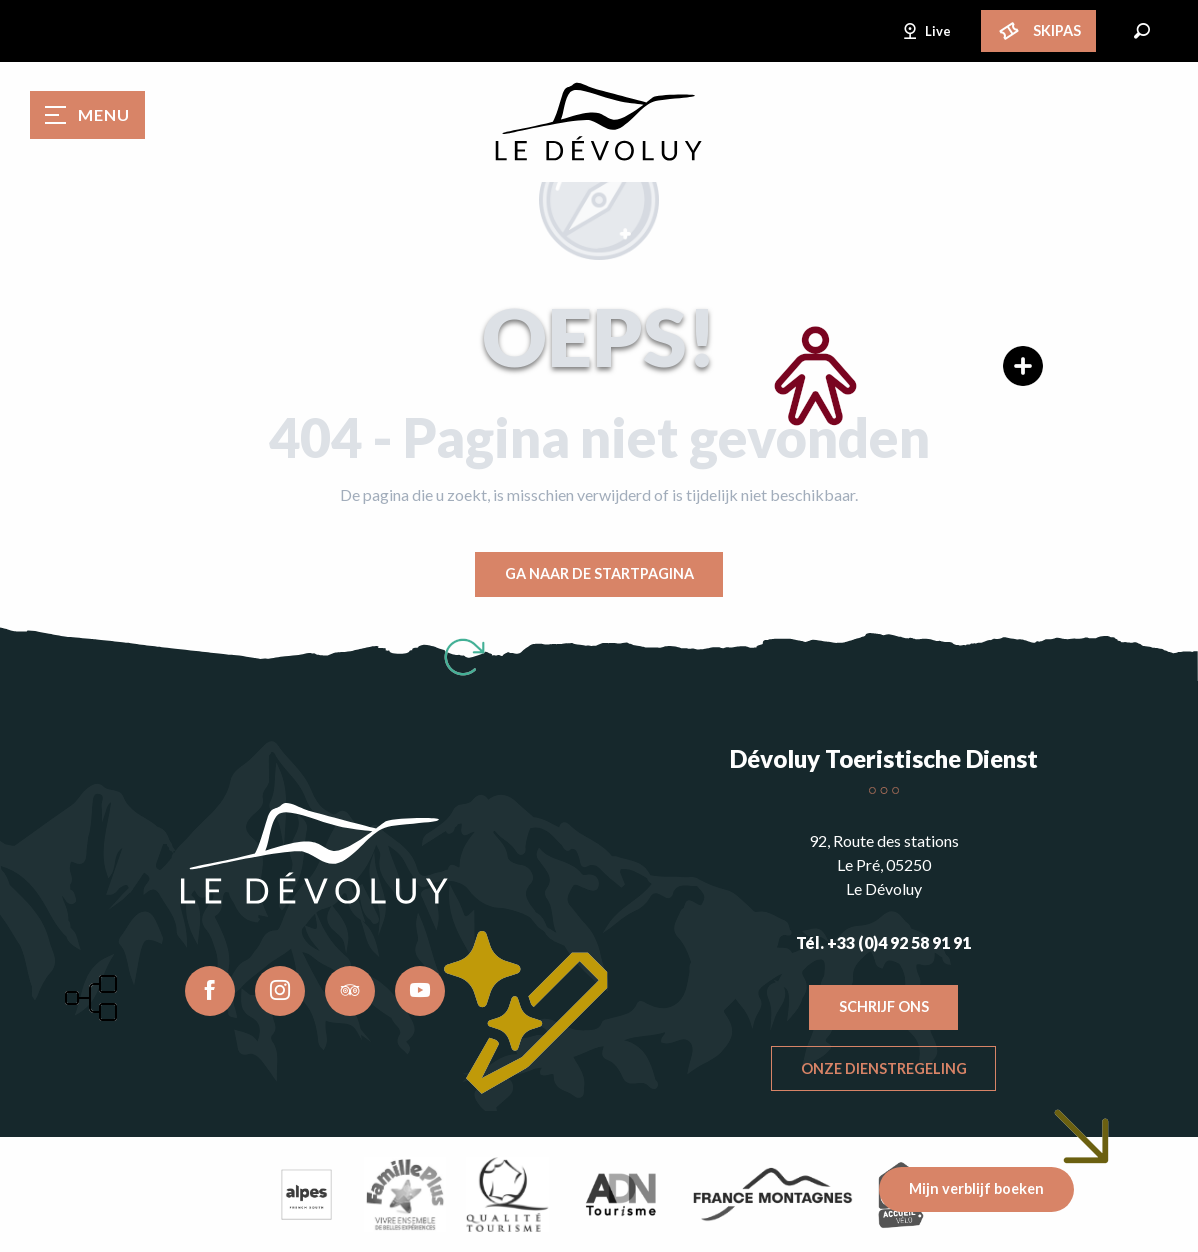  What do you see at coordinates (531, 1018) in the screenshot?
I see `edit with AI assistance` at bounding box center [531, 1018].